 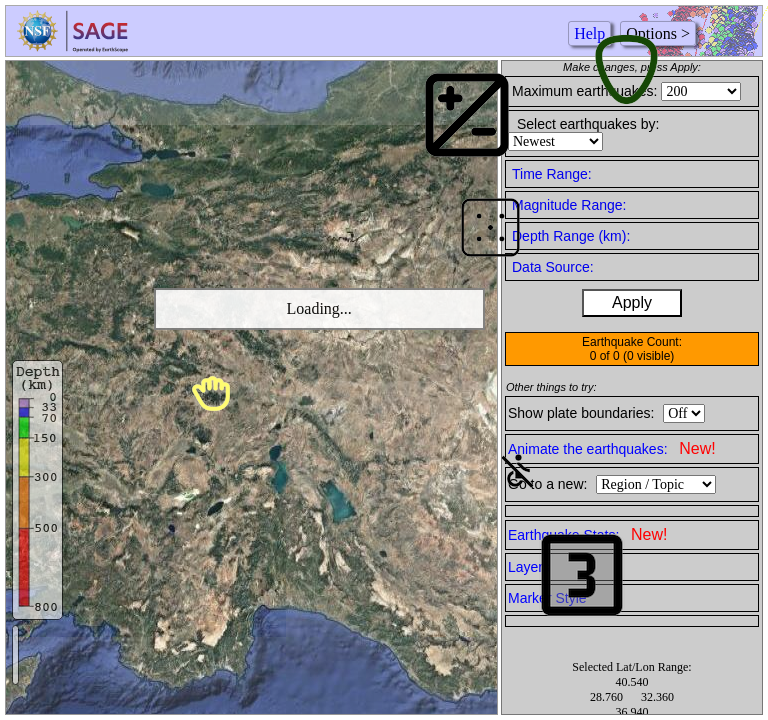 What do you see at coordinates (518, 470) in the screenshot?
I see `indicates location is not wheelchair accessible` at bounding box center [518, 470].